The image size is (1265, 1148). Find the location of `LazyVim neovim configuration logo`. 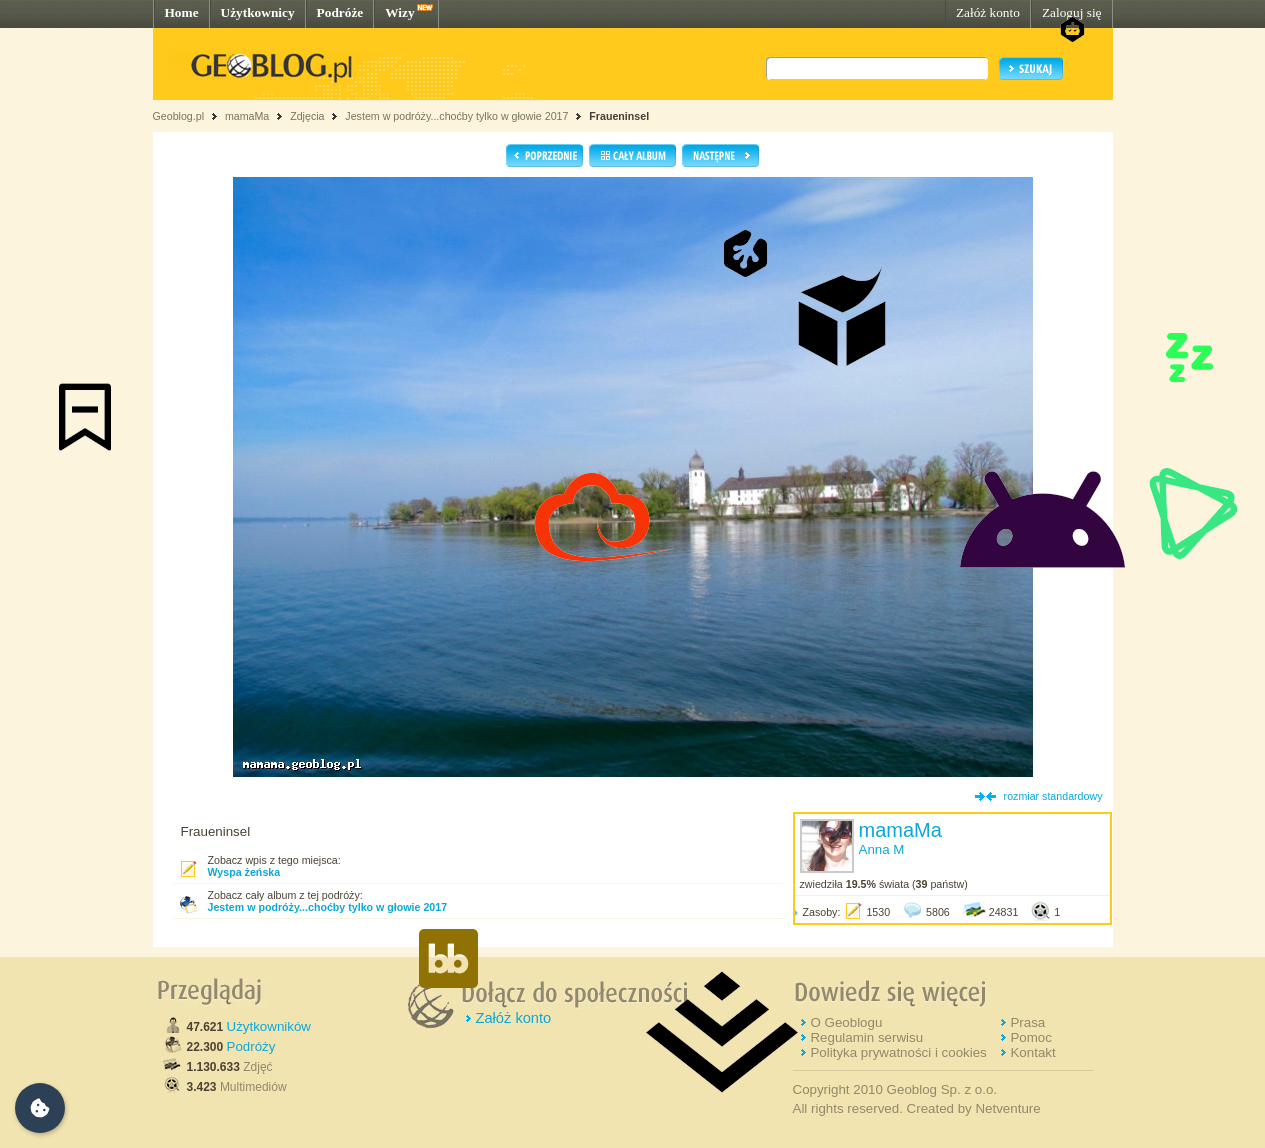

LazyVim neovim configuration logo is located at coordinates (1189, 357).